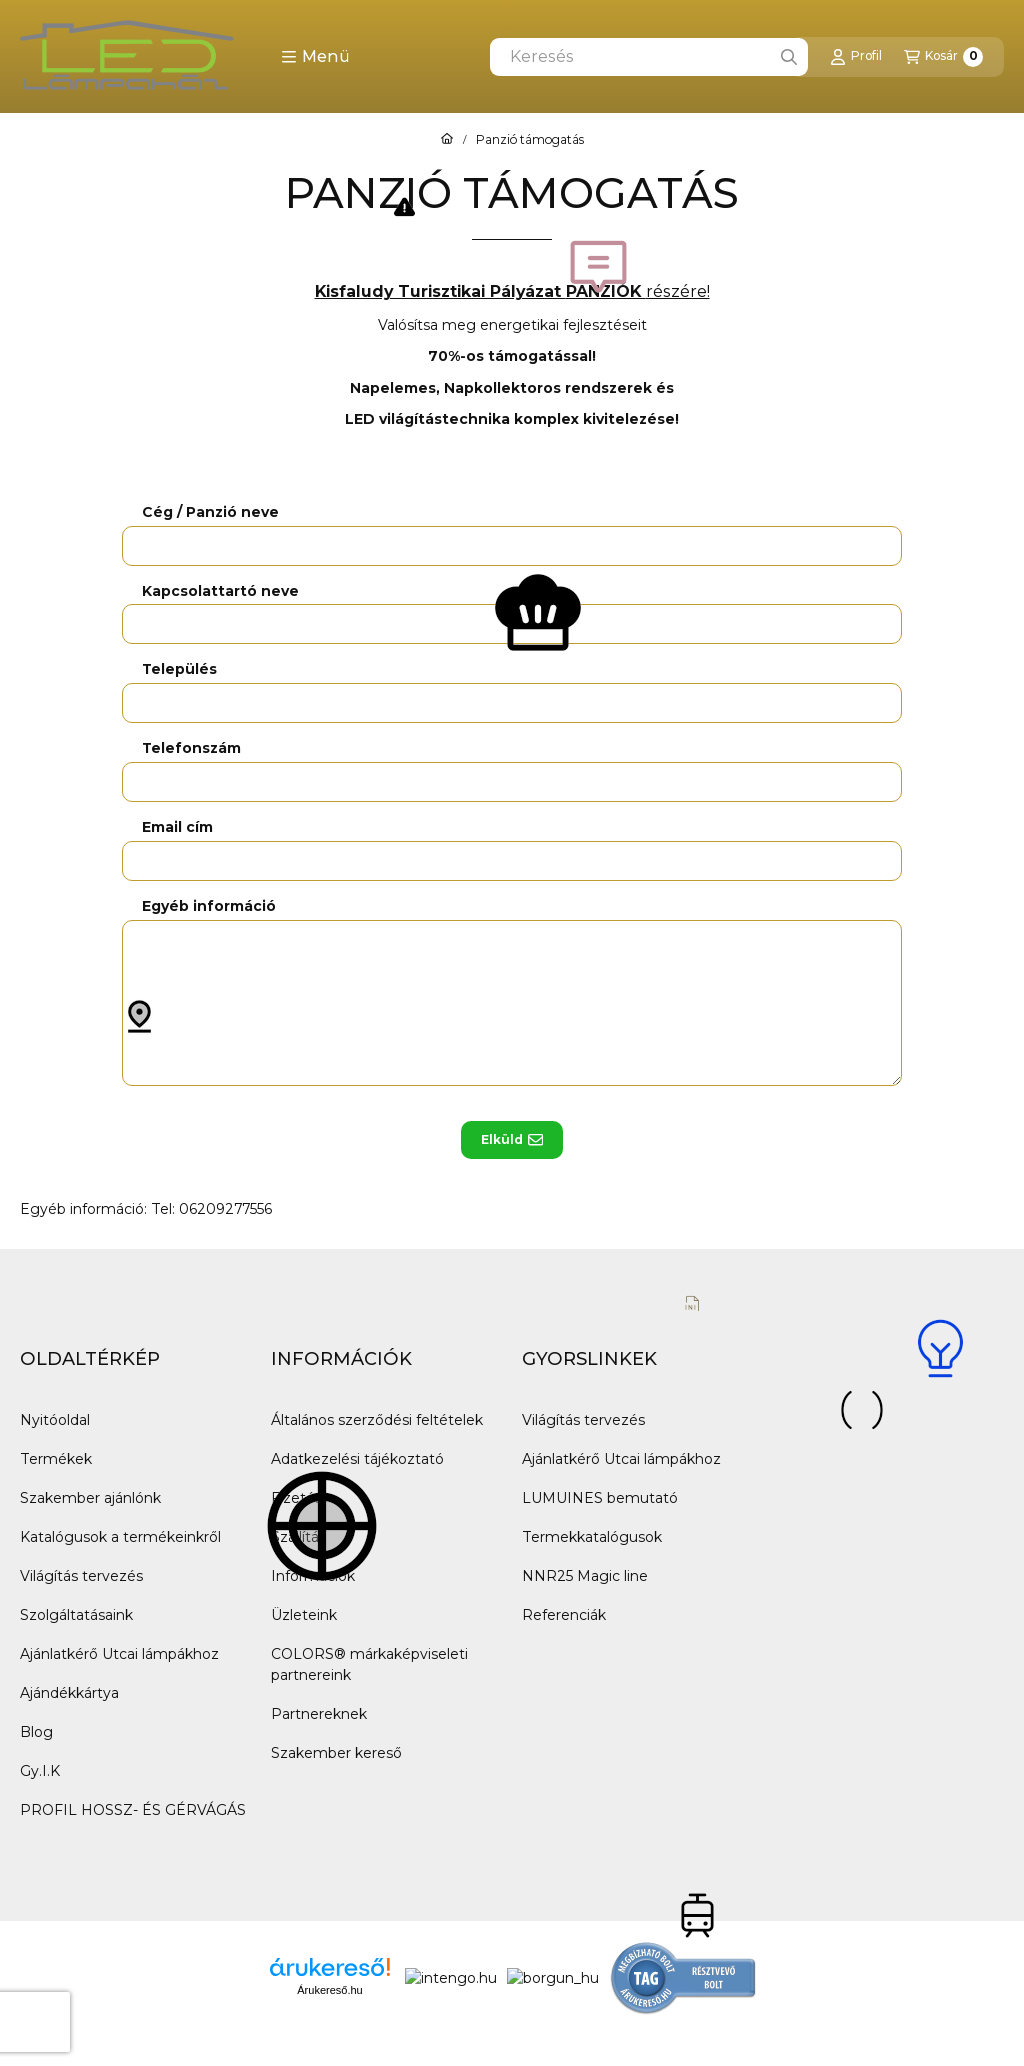  I want to click on toggle idea or suggestion feature, so click(940, 1348).